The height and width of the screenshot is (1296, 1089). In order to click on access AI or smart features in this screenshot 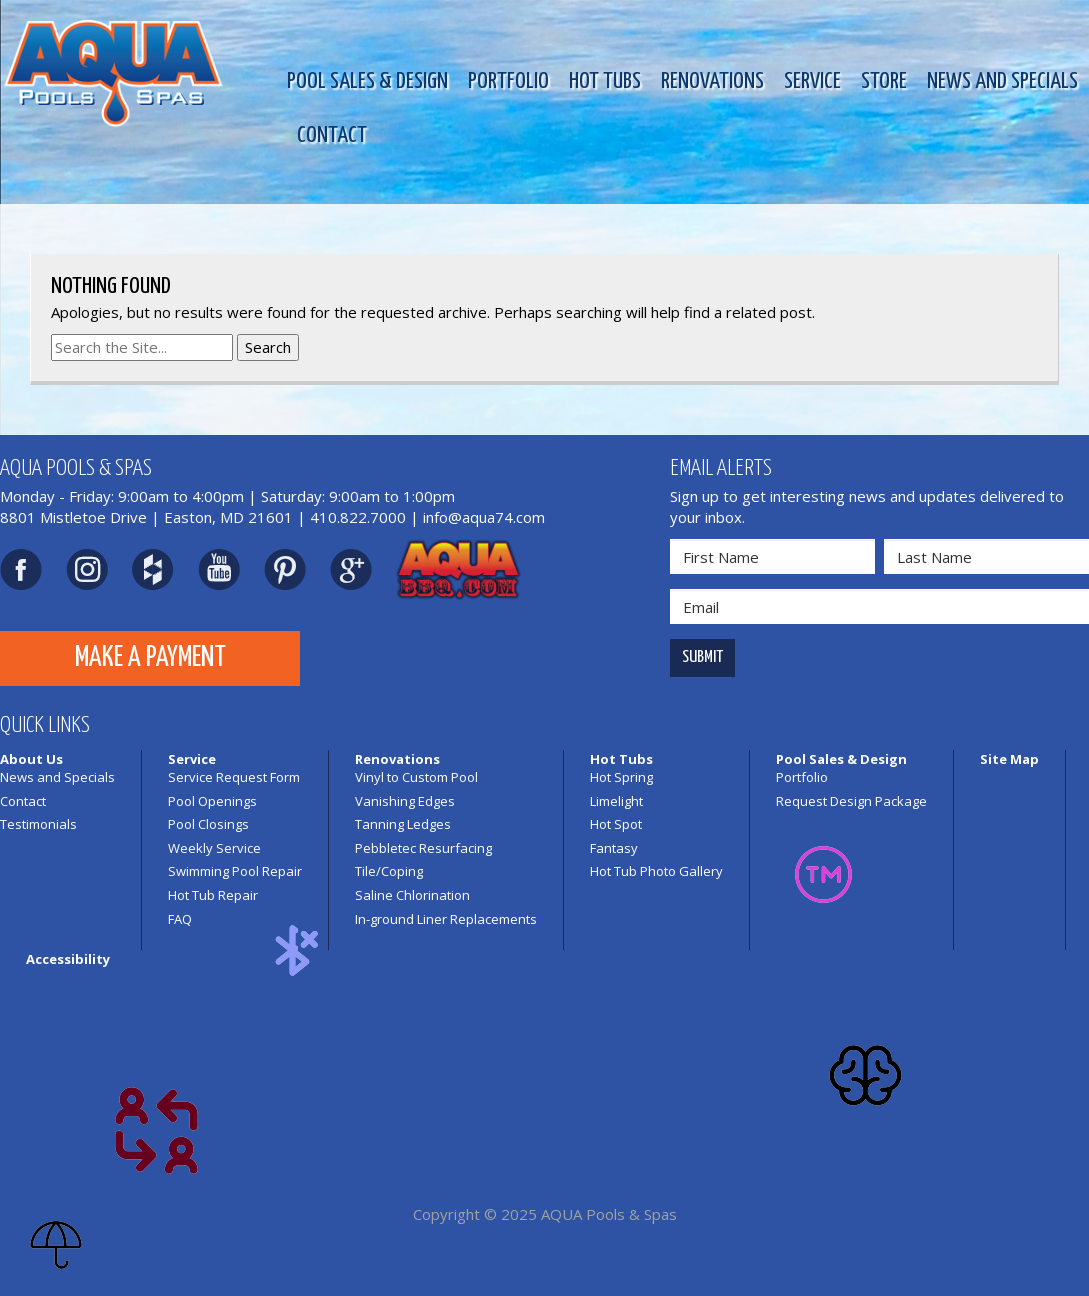, I will do `click(865, 1076)`.